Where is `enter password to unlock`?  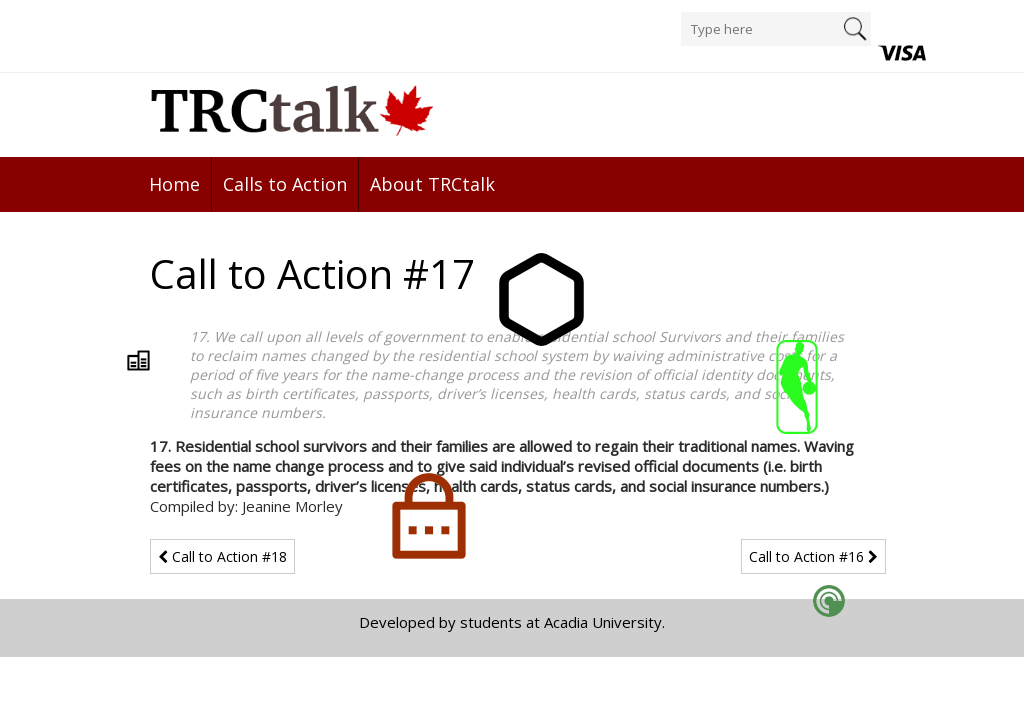
enter password to unlock is located at coordinates (429, 518).